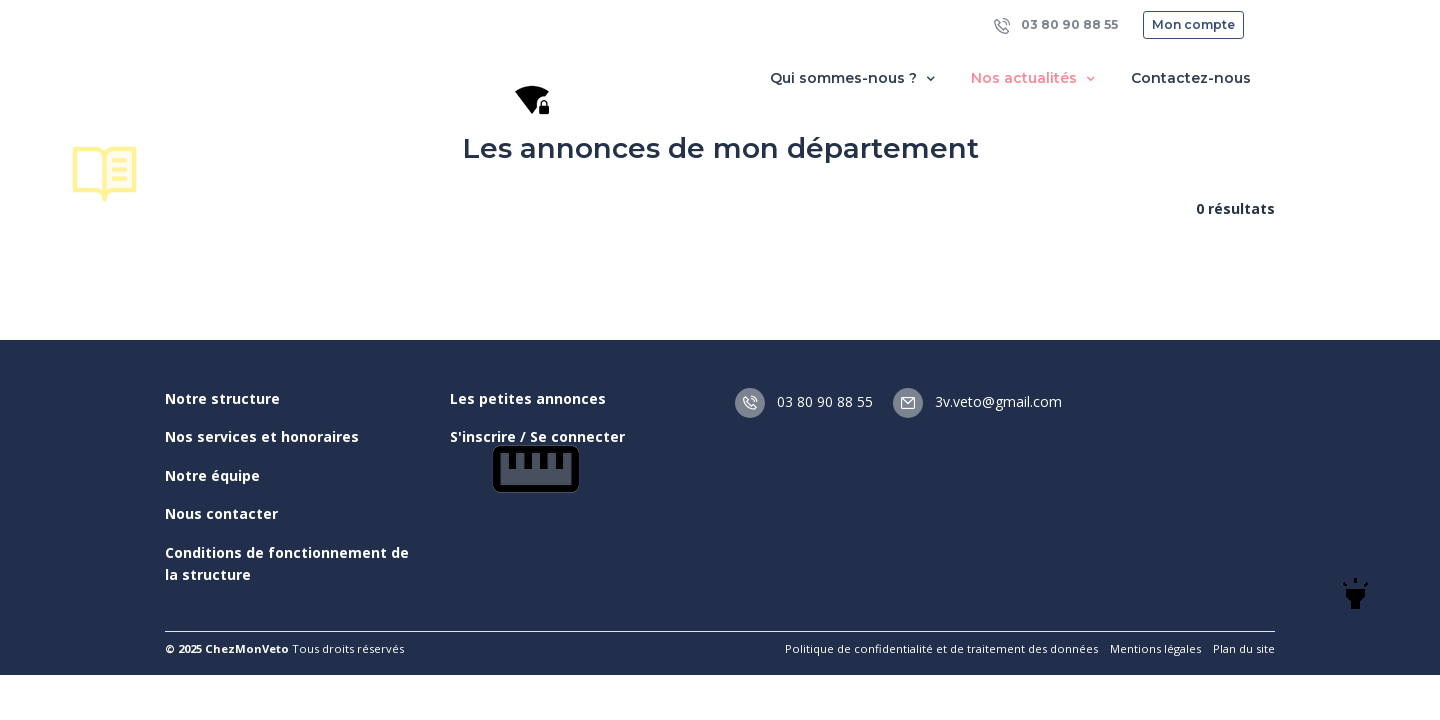 This screenshot has height=720, width=1440. I want to click on open reading mode or e-reader, so click(104, 169).